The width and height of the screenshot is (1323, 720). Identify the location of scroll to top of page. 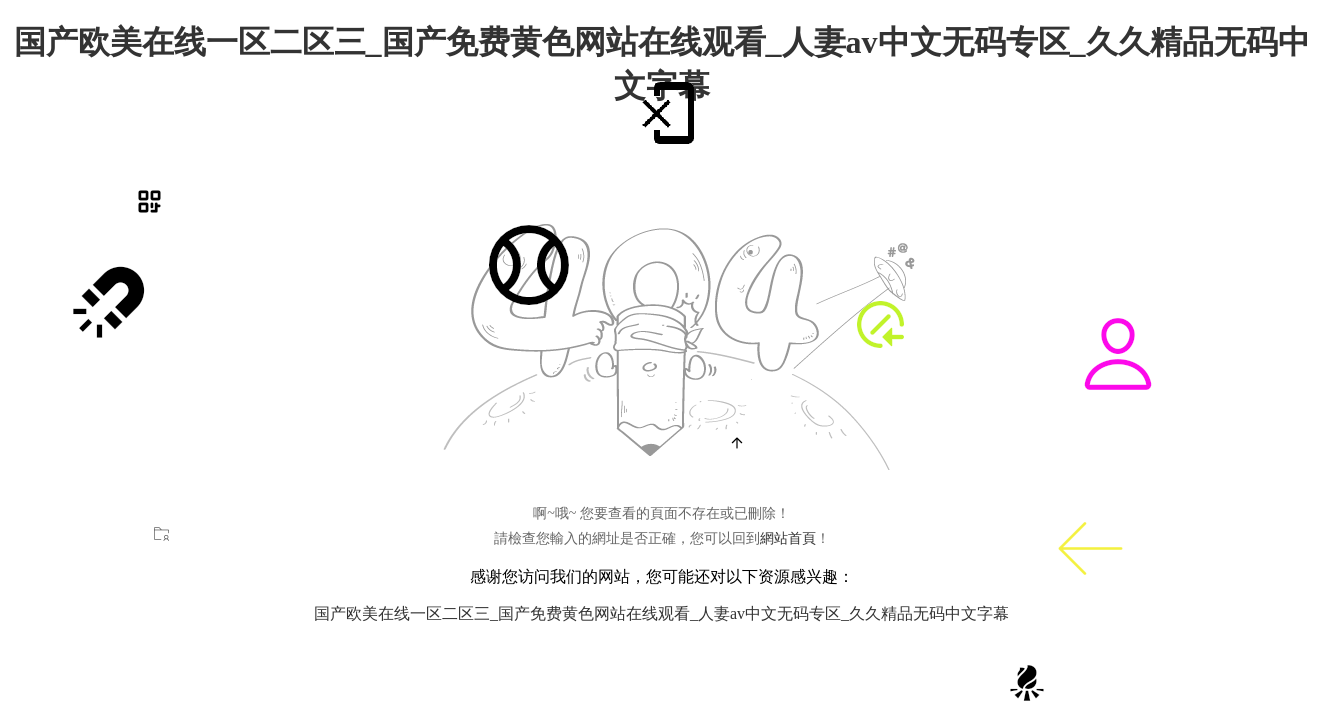
(737, 443).